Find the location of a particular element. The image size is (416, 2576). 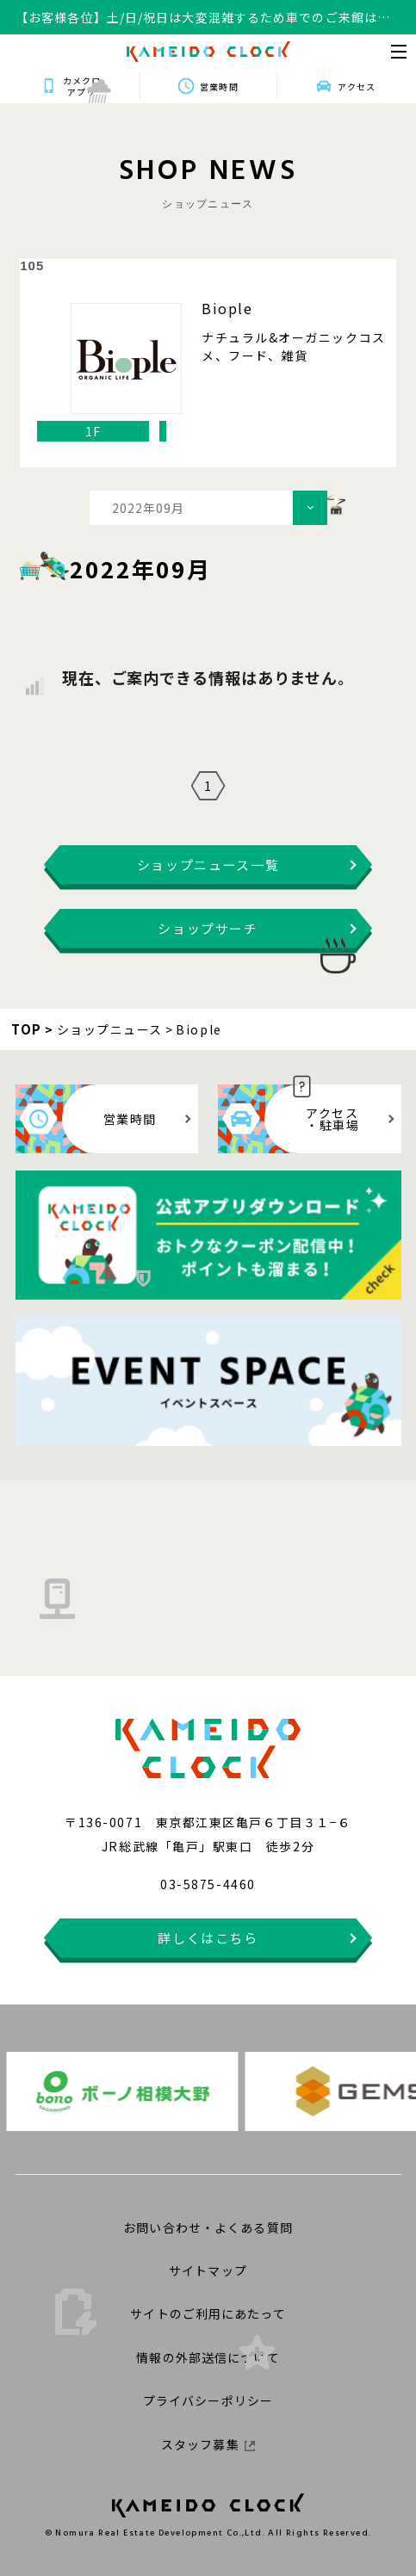

add to favorites is located at coordinates (257, 2353).